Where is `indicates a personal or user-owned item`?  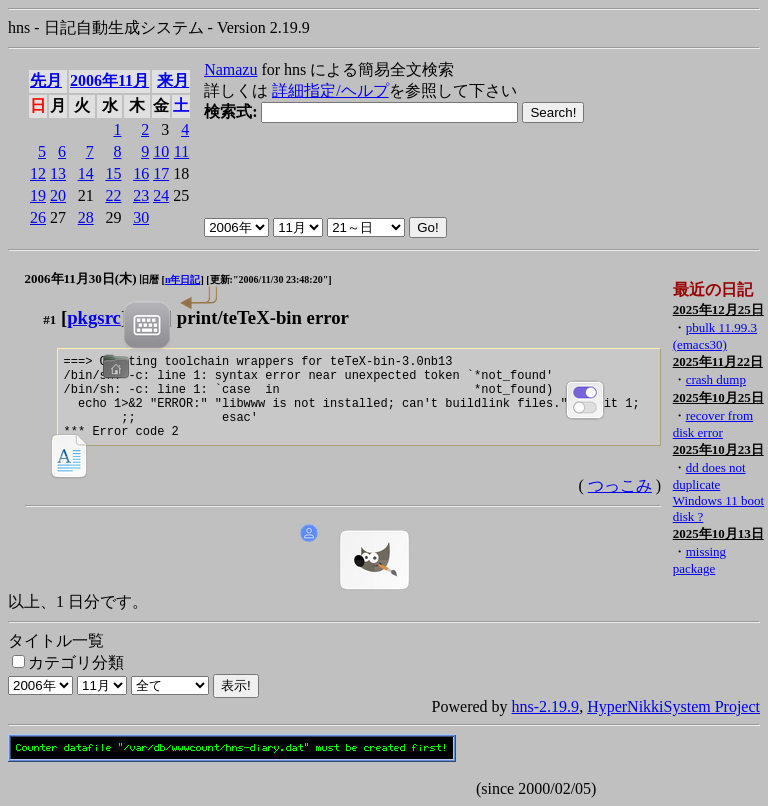 indicates a personal or user-owned item is located at coordinates (309, 533).